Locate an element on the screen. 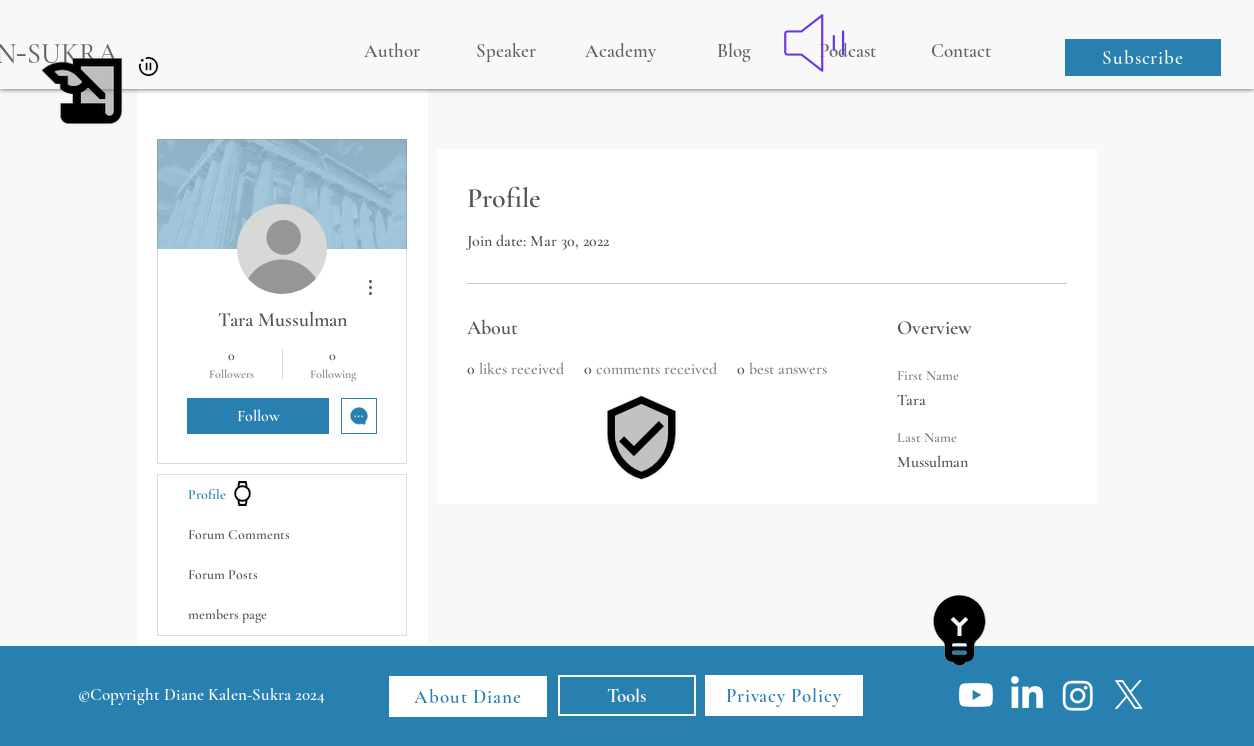  increase or adjust volume is located at coordinates (813, 43).